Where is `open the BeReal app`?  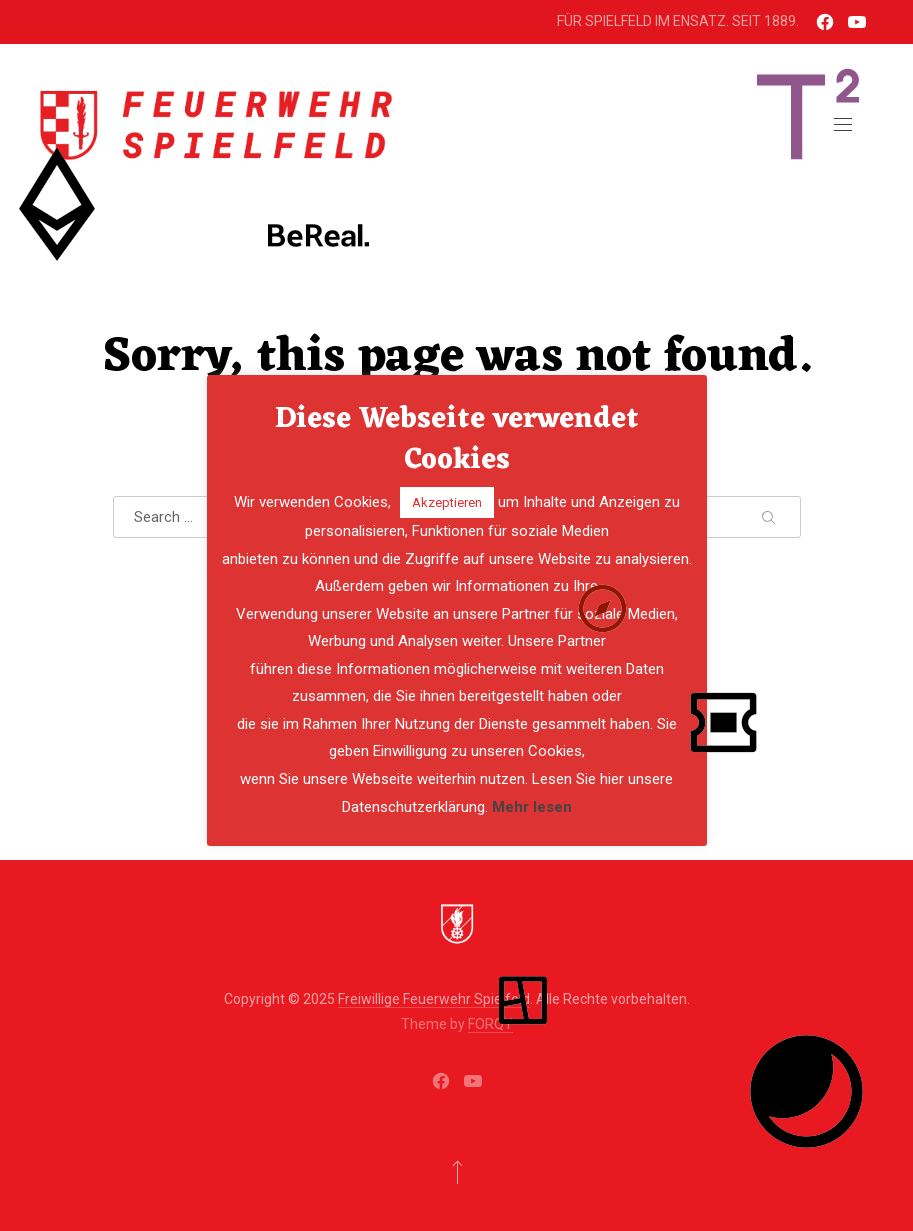
open the BeReal app is located at coordinates (318, 235).